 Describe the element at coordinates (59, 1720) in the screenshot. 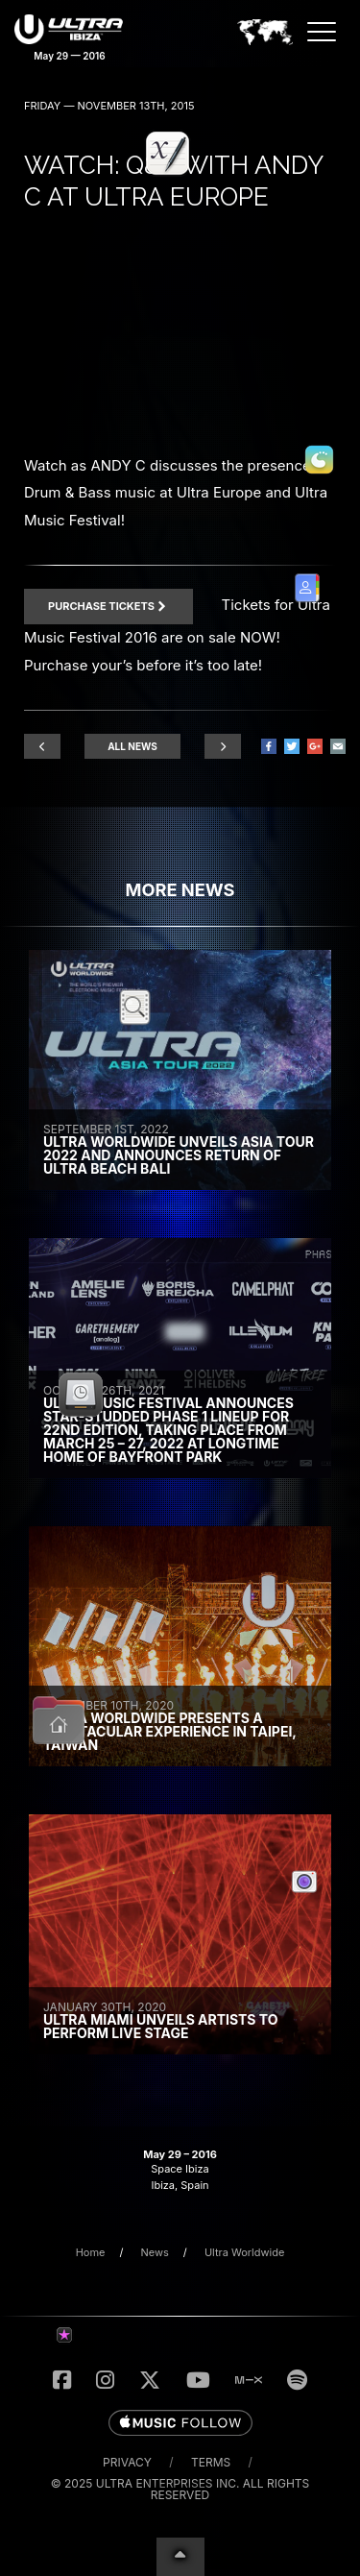

I see `access your home folder` at that location.